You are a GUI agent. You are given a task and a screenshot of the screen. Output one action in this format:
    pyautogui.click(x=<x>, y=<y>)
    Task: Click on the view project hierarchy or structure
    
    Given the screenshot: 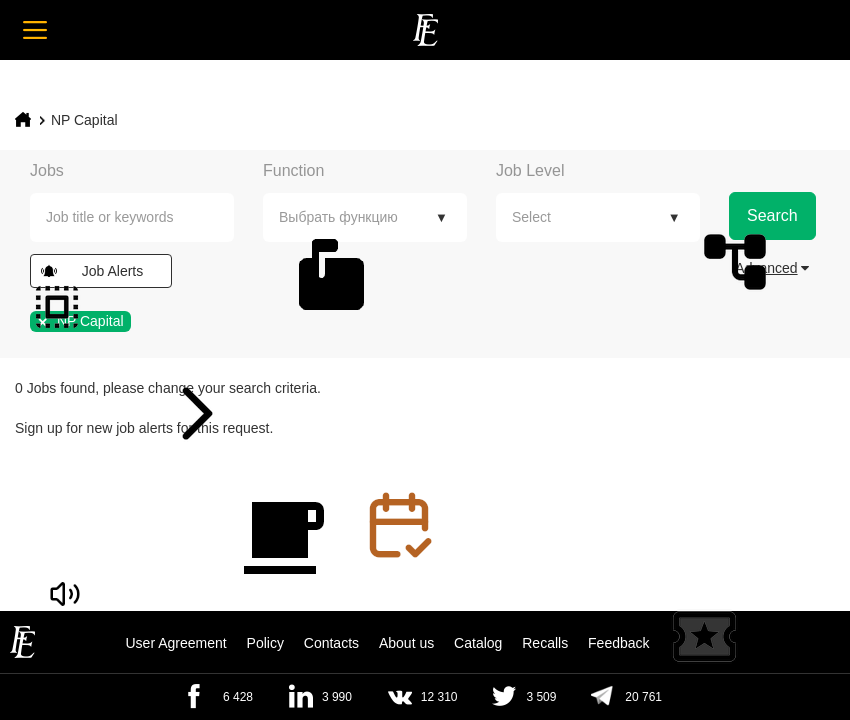 What is the action you would take?
    pyautogui.click(x=735, y=262)
    